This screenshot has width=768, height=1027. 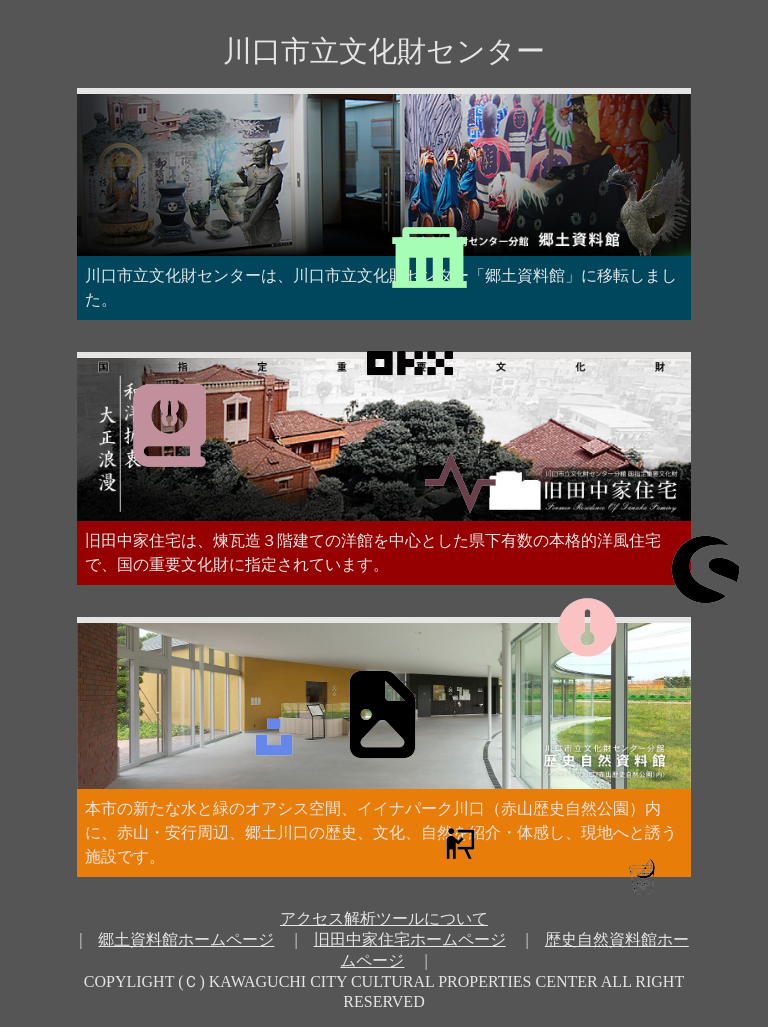 I want to click on open Unsplash to browse stock photos, so click(x=274, y=737).